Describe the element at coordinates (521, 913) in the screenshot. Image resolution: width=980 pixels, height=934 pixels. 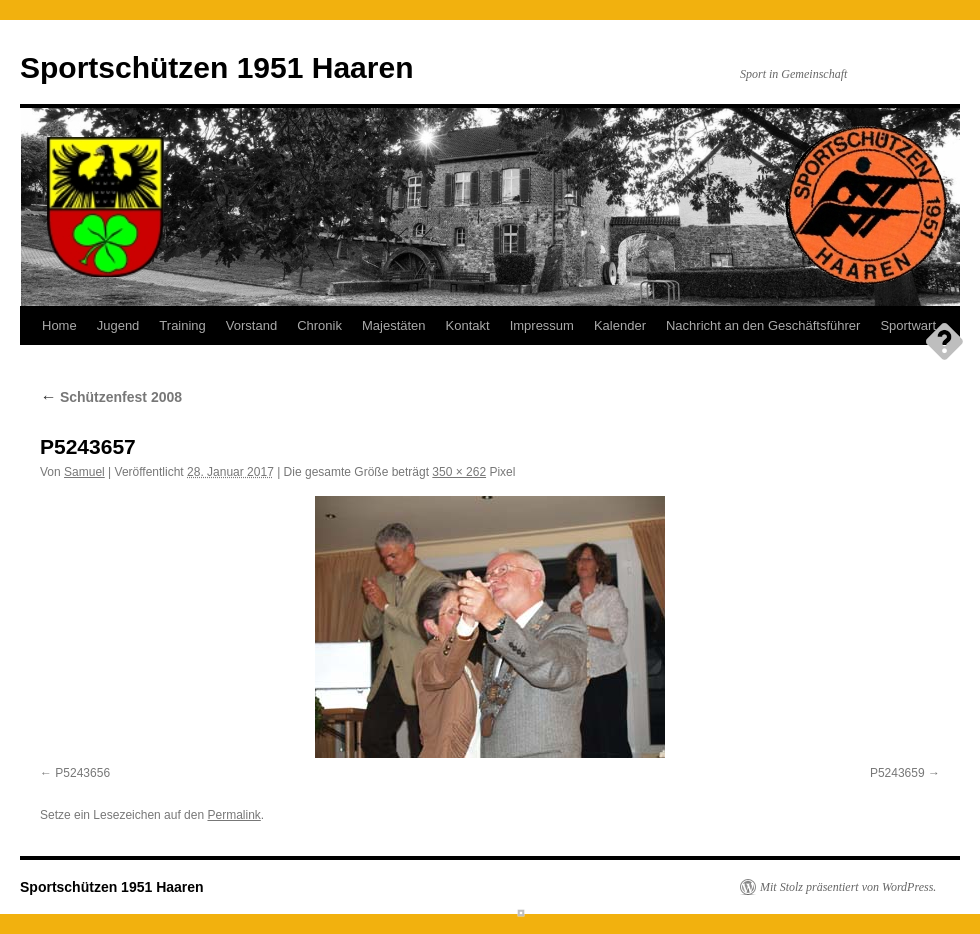
I see `restore window to previous size` at that location.